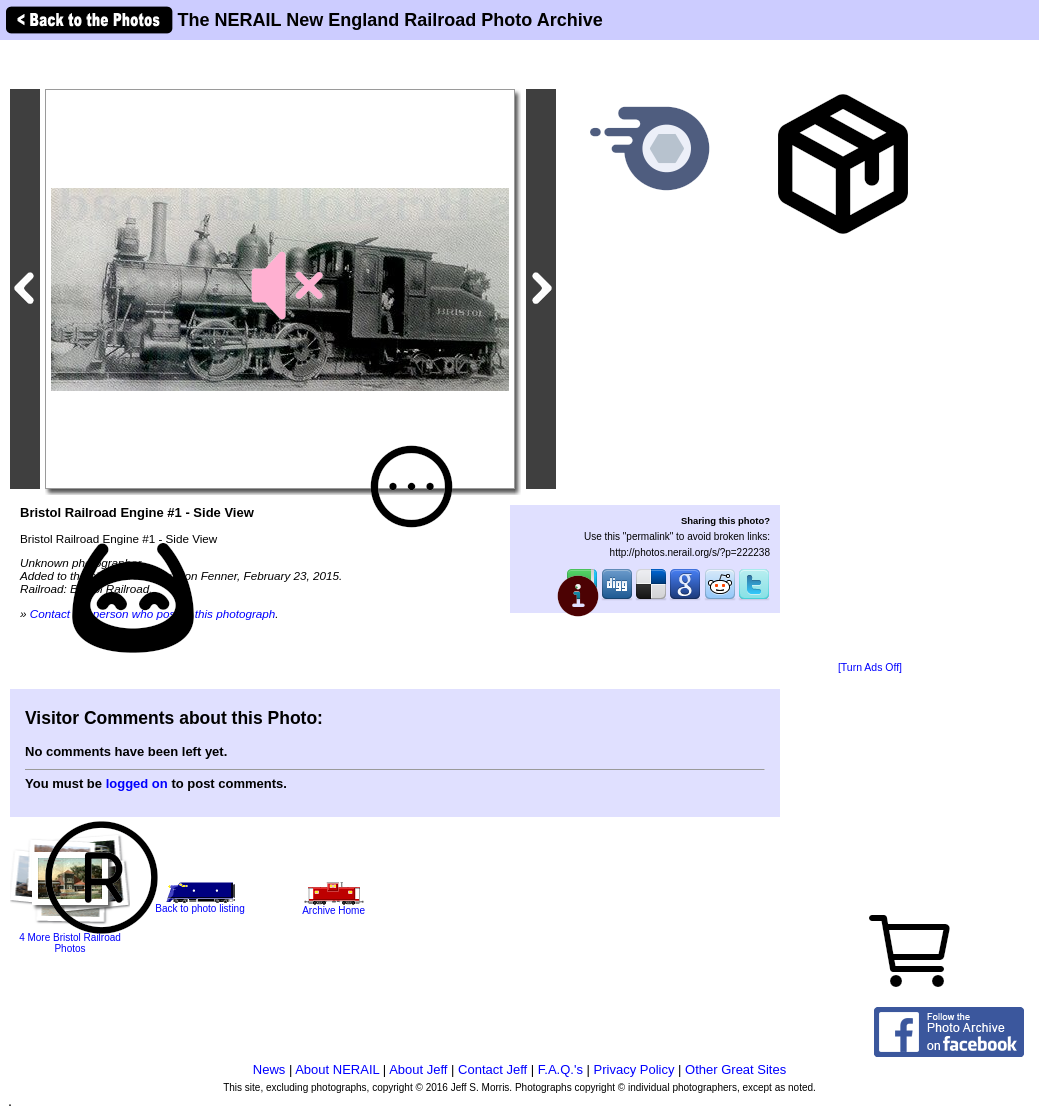 This screenshot has height=1109, width=1039. I want to click on indicates a bot account or automated user, so click(133, 598).